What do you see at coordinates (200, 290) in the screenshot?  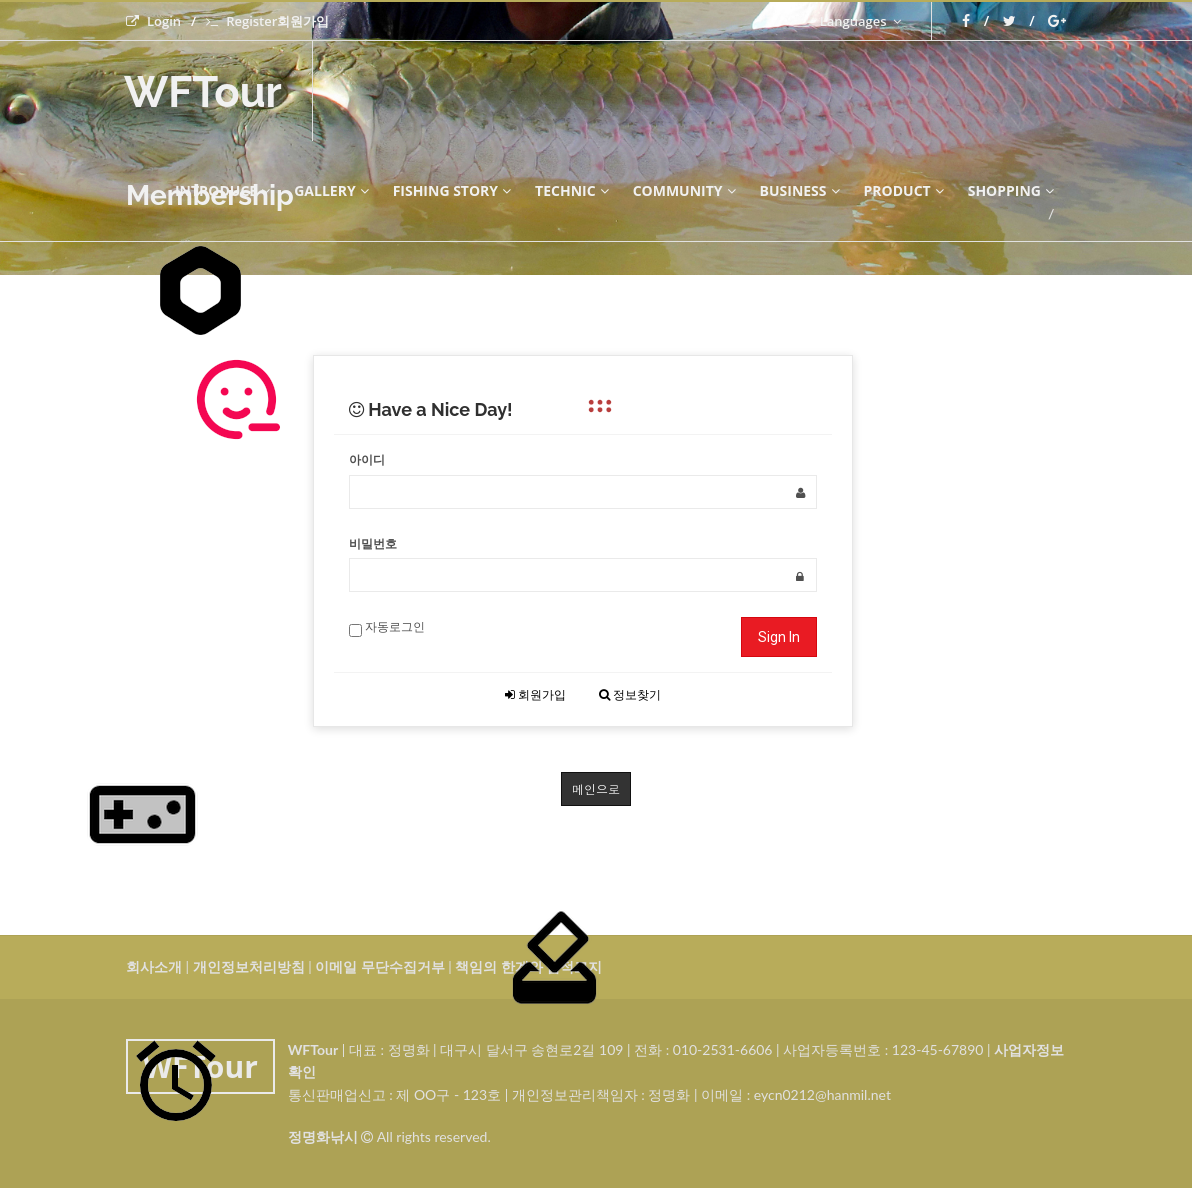 I see `access assembly or build tools` at bounding box center [200, 290].